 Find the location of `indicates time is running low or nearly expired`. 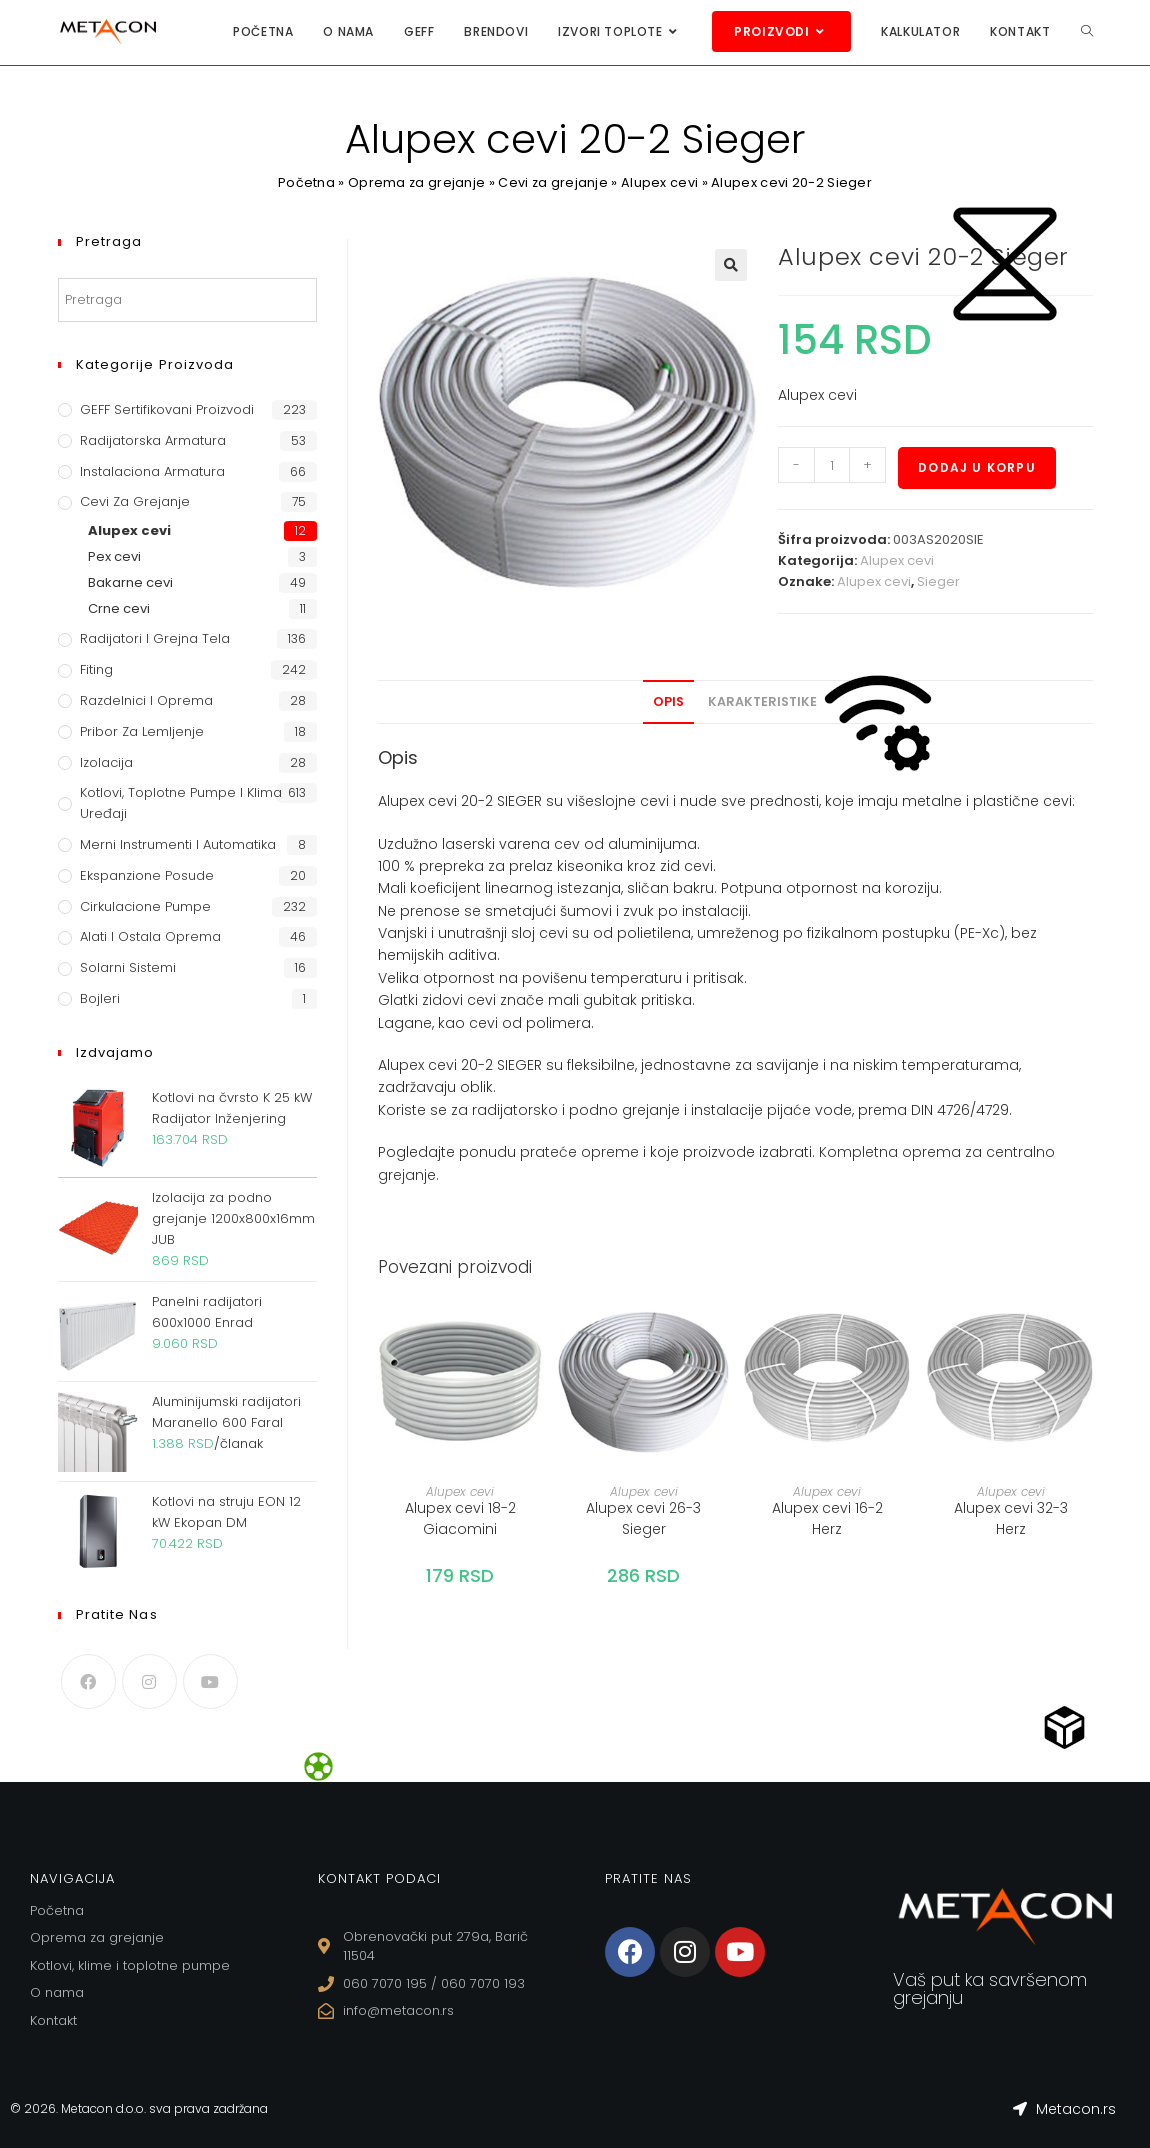

indicates time is running low or nearly expired is located at coordinates (1005, 264).